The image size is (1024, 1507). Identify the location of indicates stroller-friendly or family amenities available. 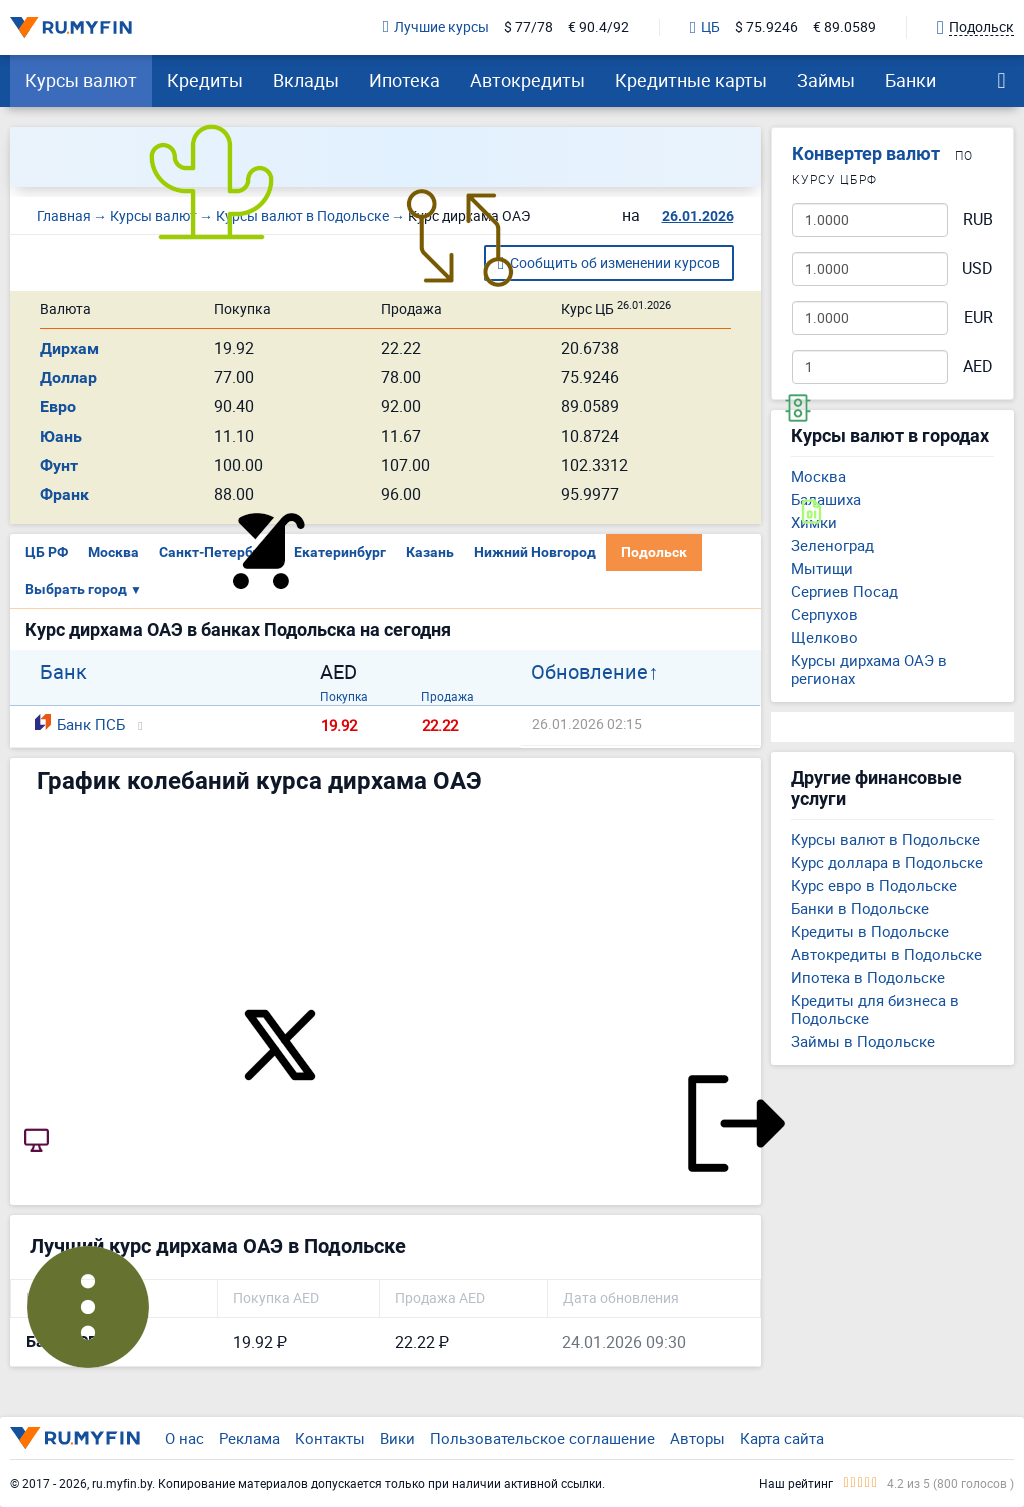
(265, 549).